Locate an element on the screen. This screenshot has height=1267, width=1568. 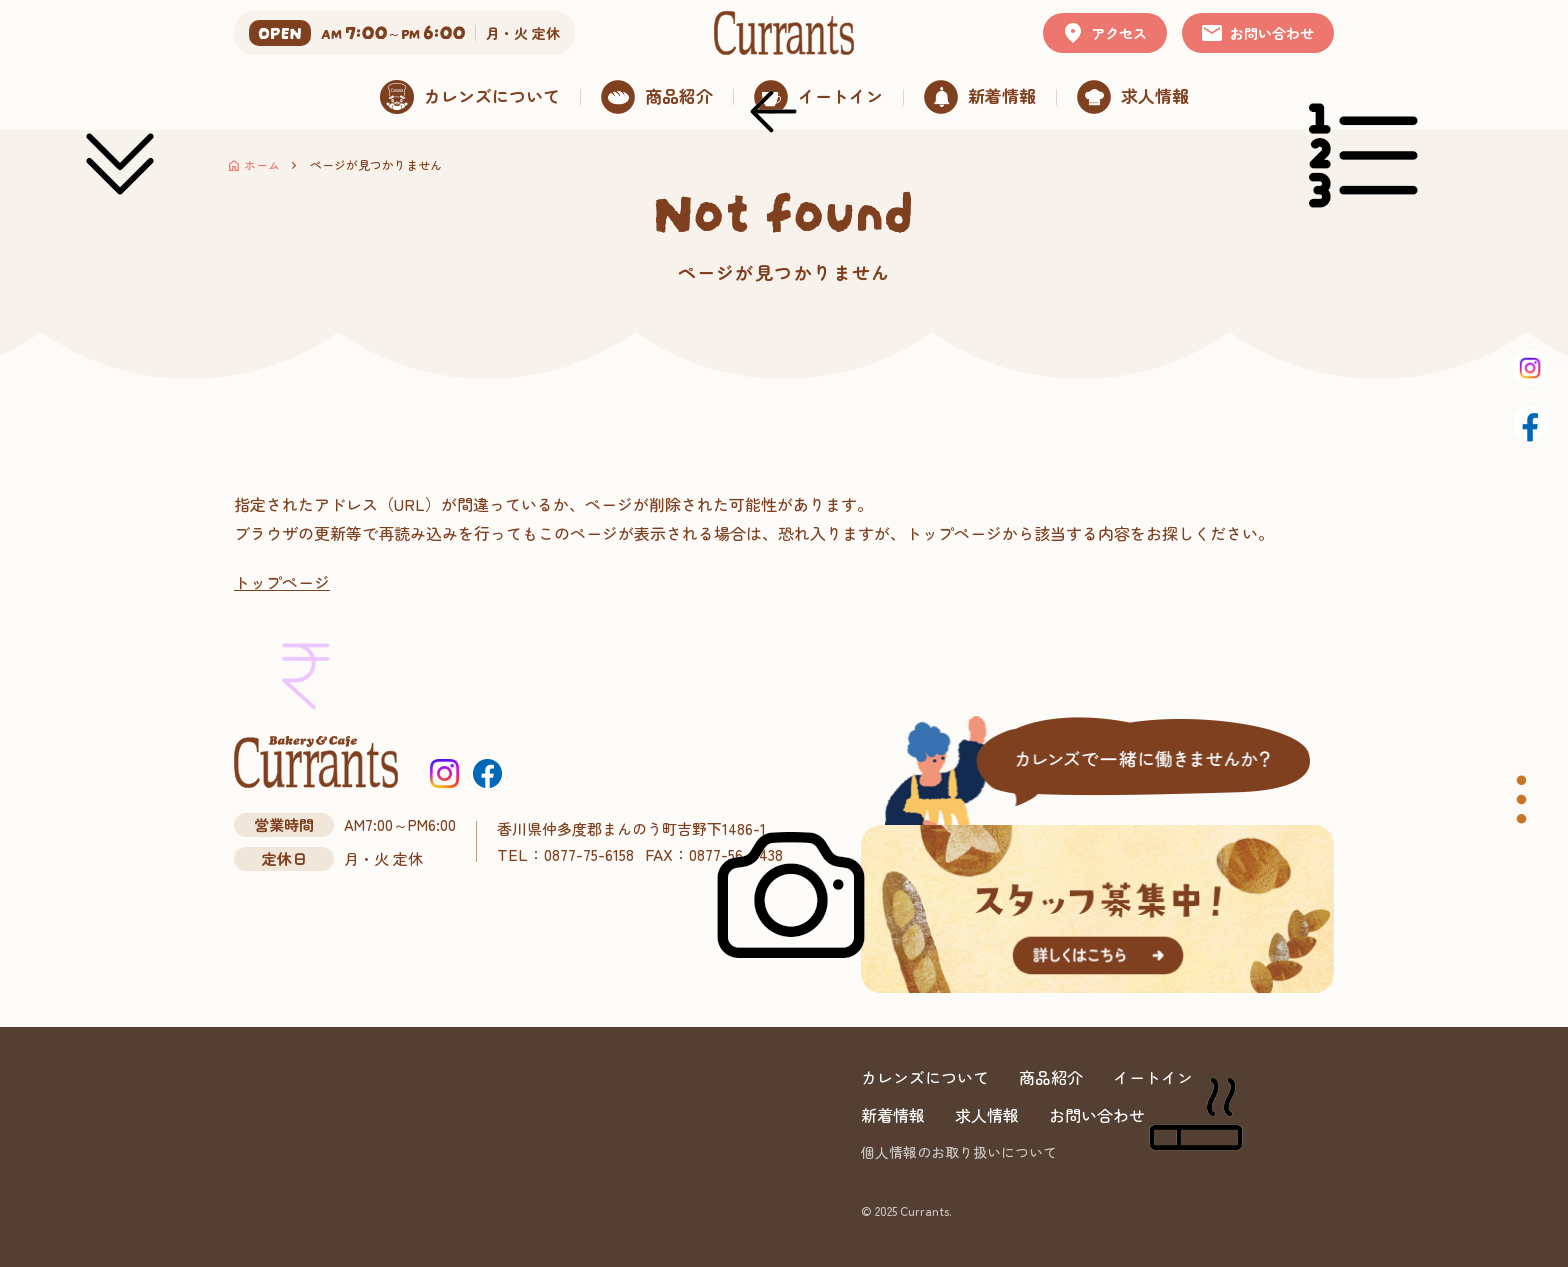
indicates a designated smoking area is located at coordinates (1196, 1124).